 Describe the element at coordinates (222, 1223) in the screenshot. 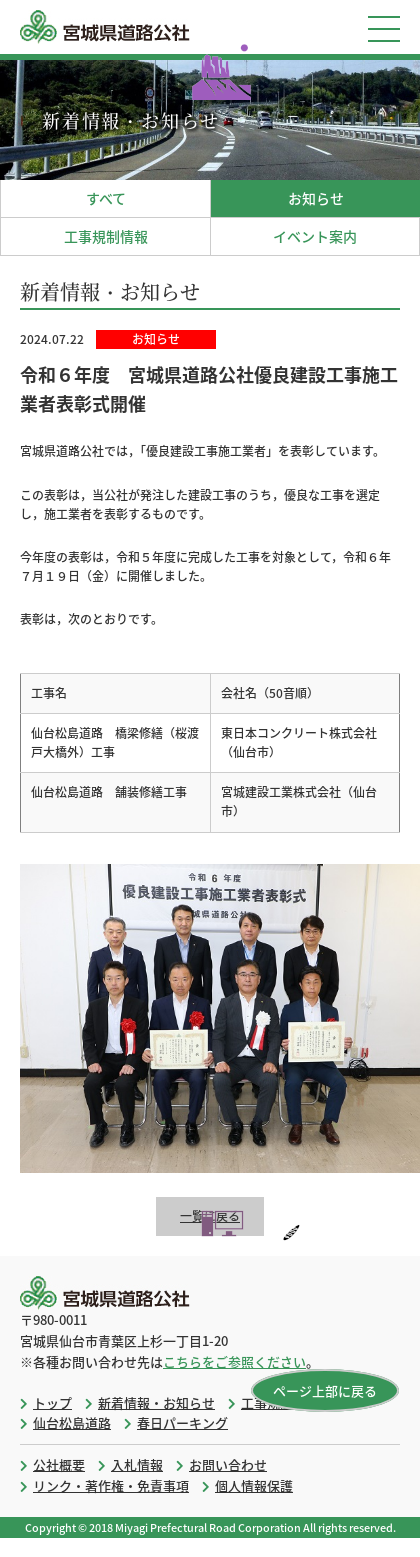

I see `access desktop or PC gaming mode` at that location.